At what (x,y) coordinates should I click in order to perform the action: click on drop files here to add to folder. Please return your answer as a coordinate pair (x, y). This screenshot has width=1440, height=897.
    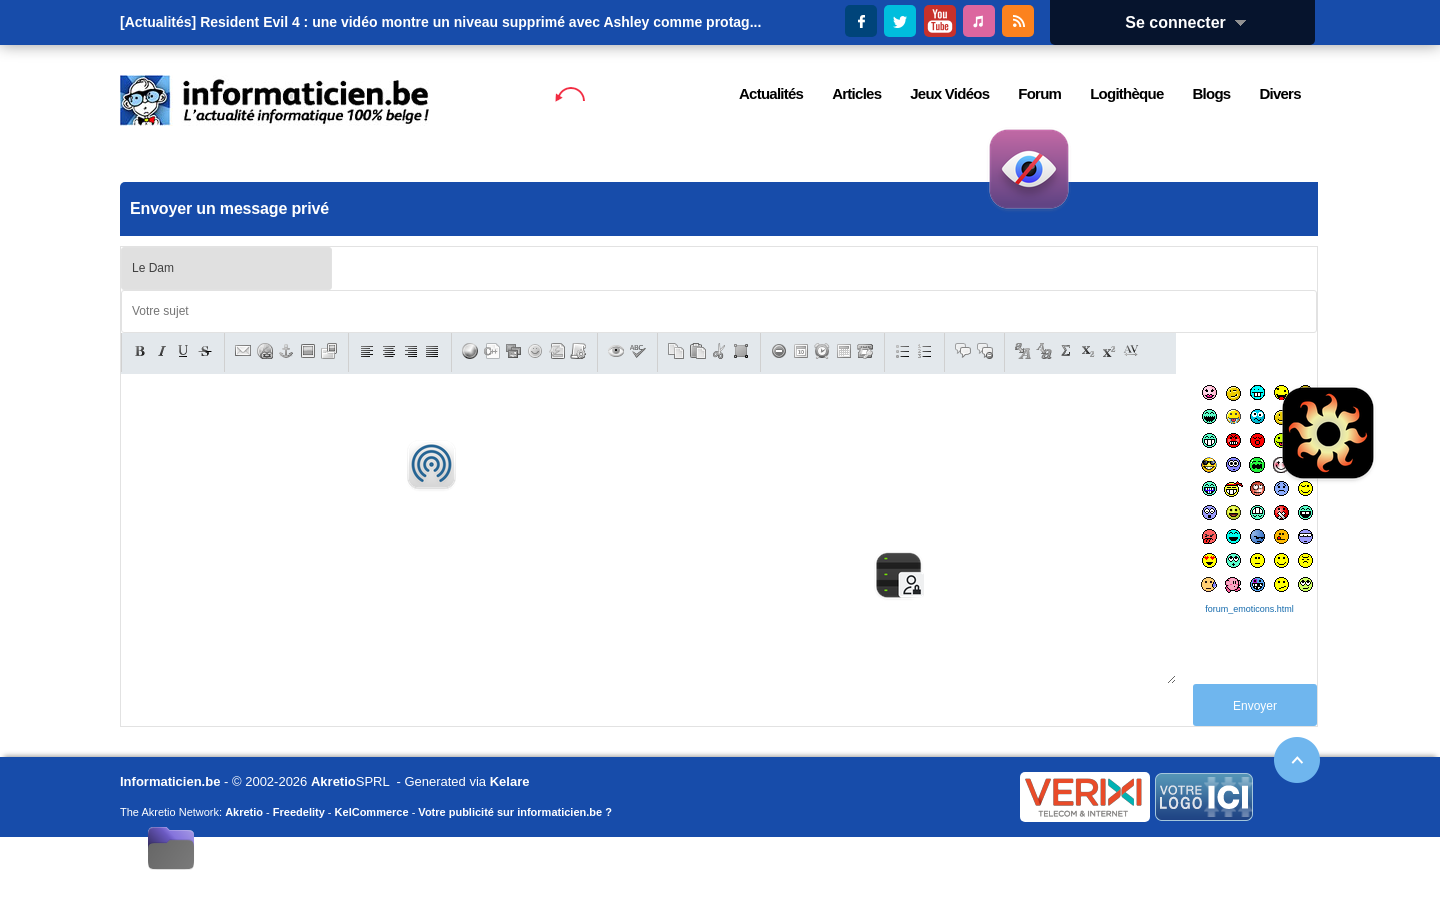
    Looking at the image, I should click on (171, 848).